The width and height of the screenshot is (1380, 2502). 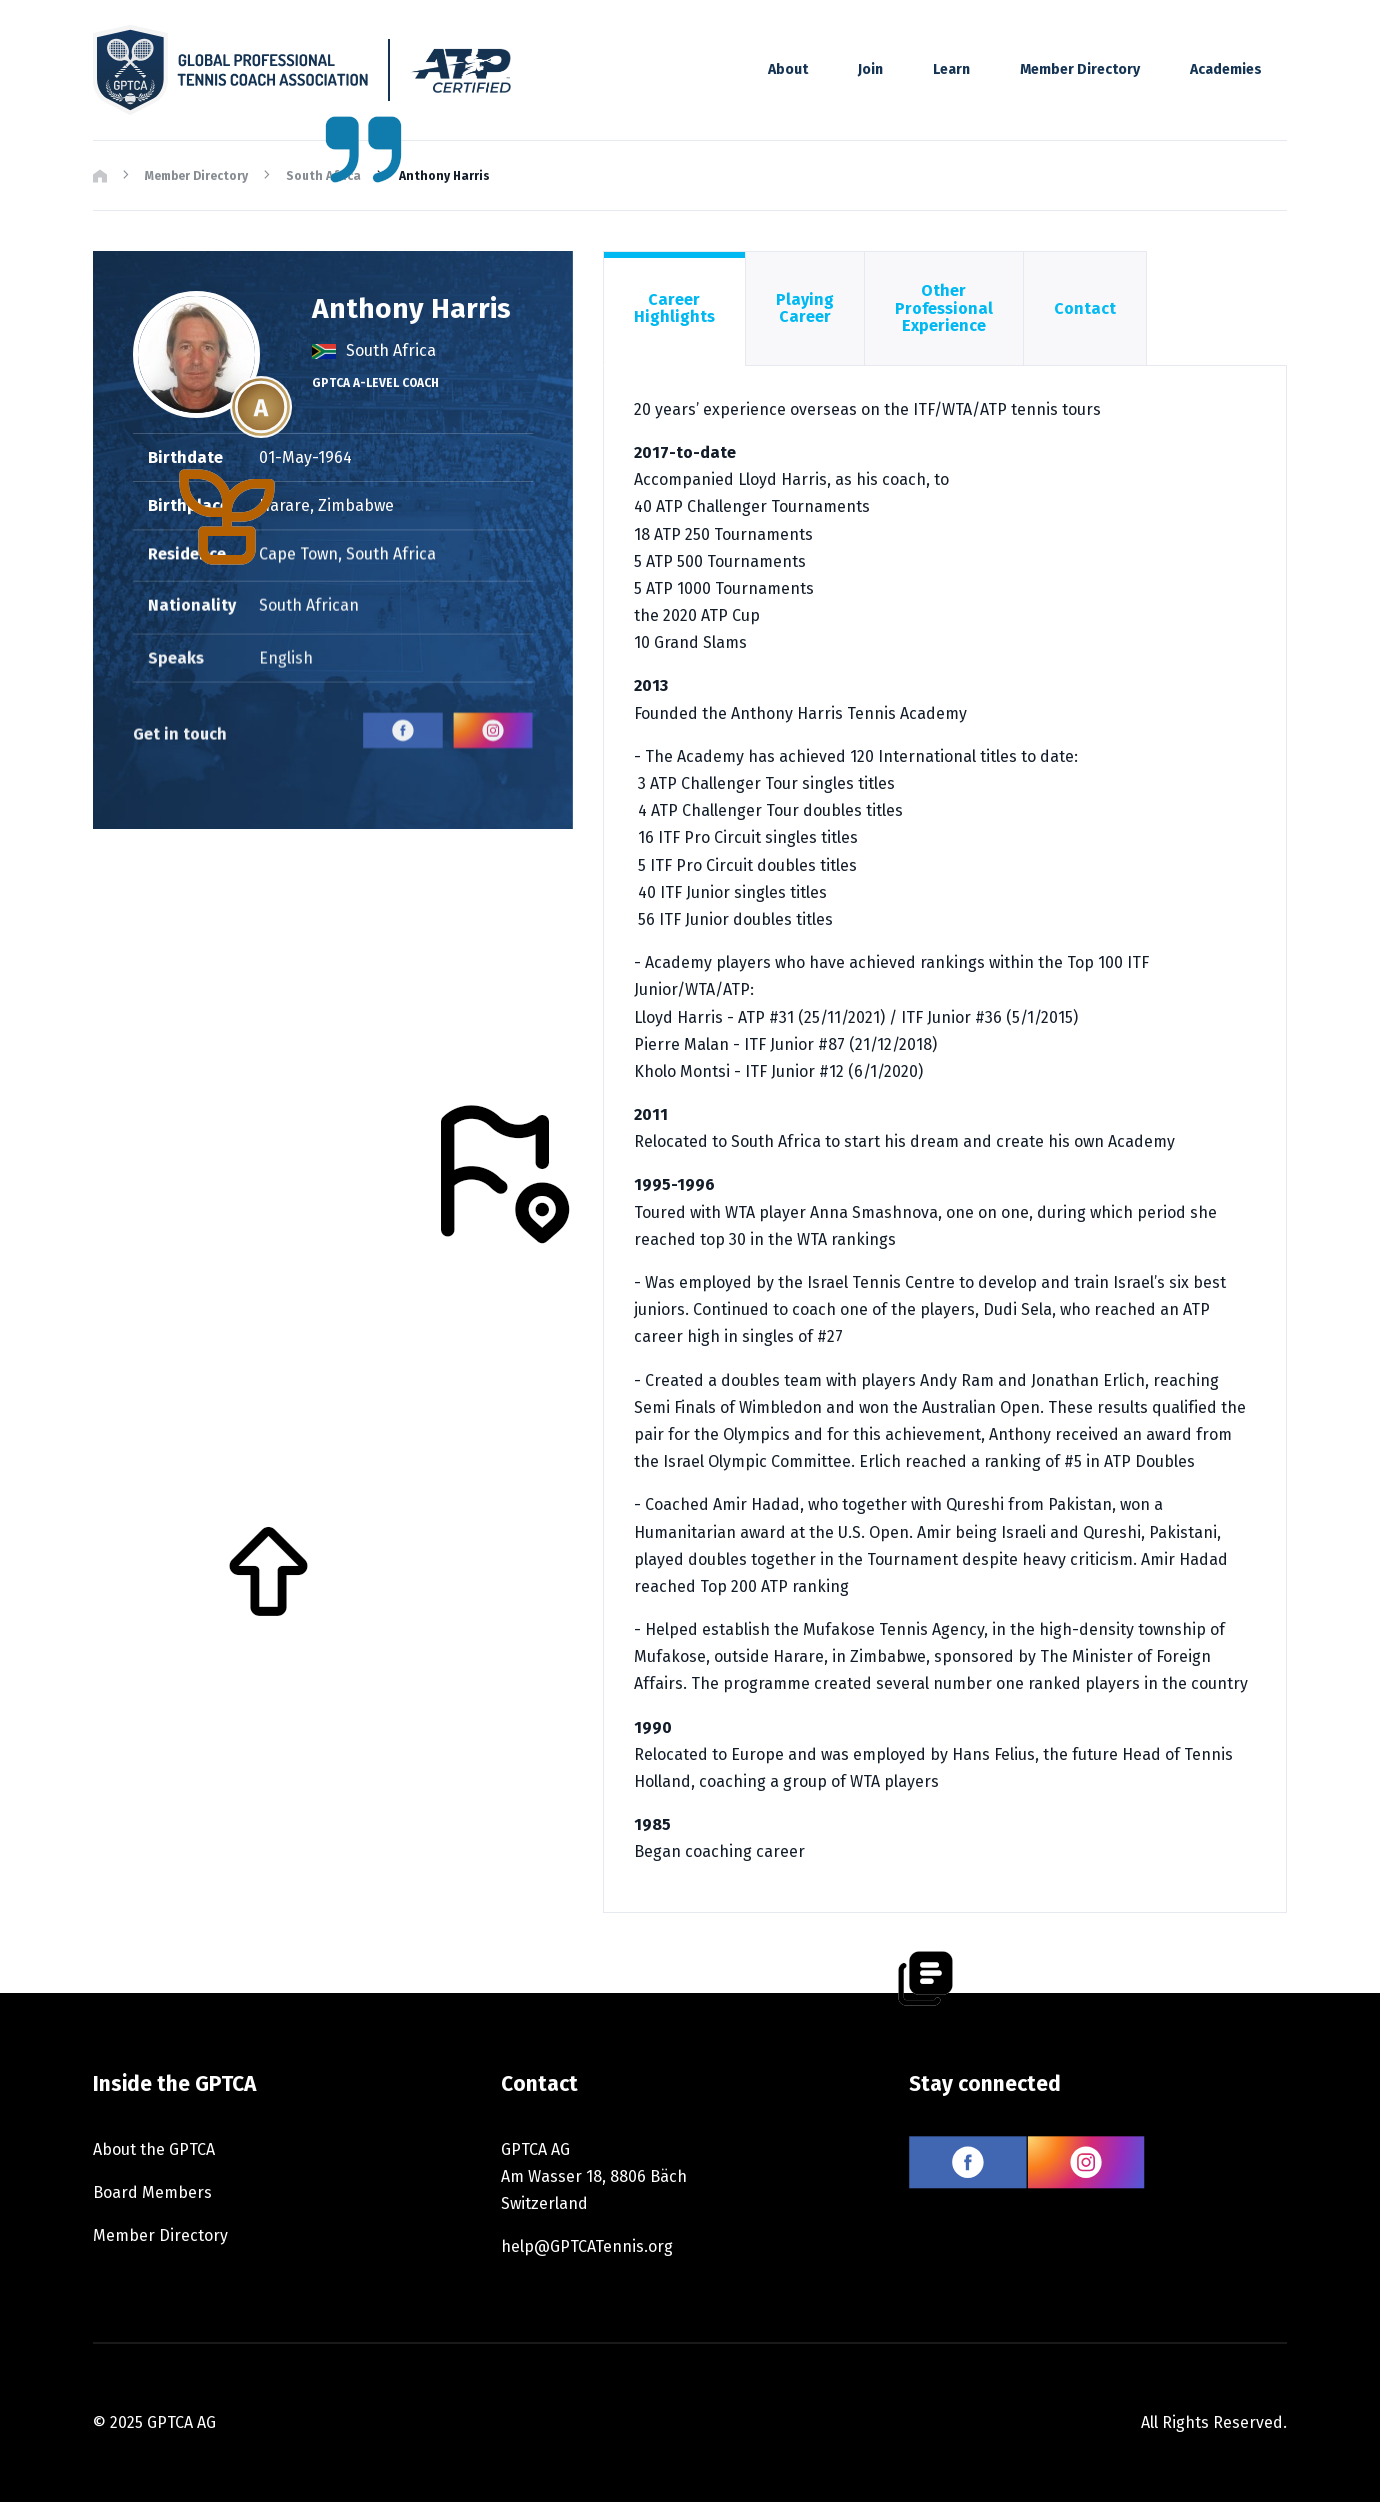 What do you see at coordinates (495, 1169) in the screenshot?
I see `mark or flag a location on the map` at bounding box center [495, 1169].